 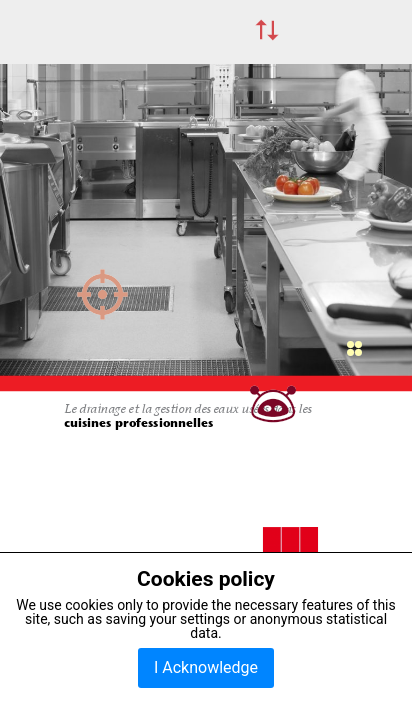 What do you see at coordinates (354, 348) in the screenshot?
I see `open the app drawer or launcher` at bounding box center [354, 348].